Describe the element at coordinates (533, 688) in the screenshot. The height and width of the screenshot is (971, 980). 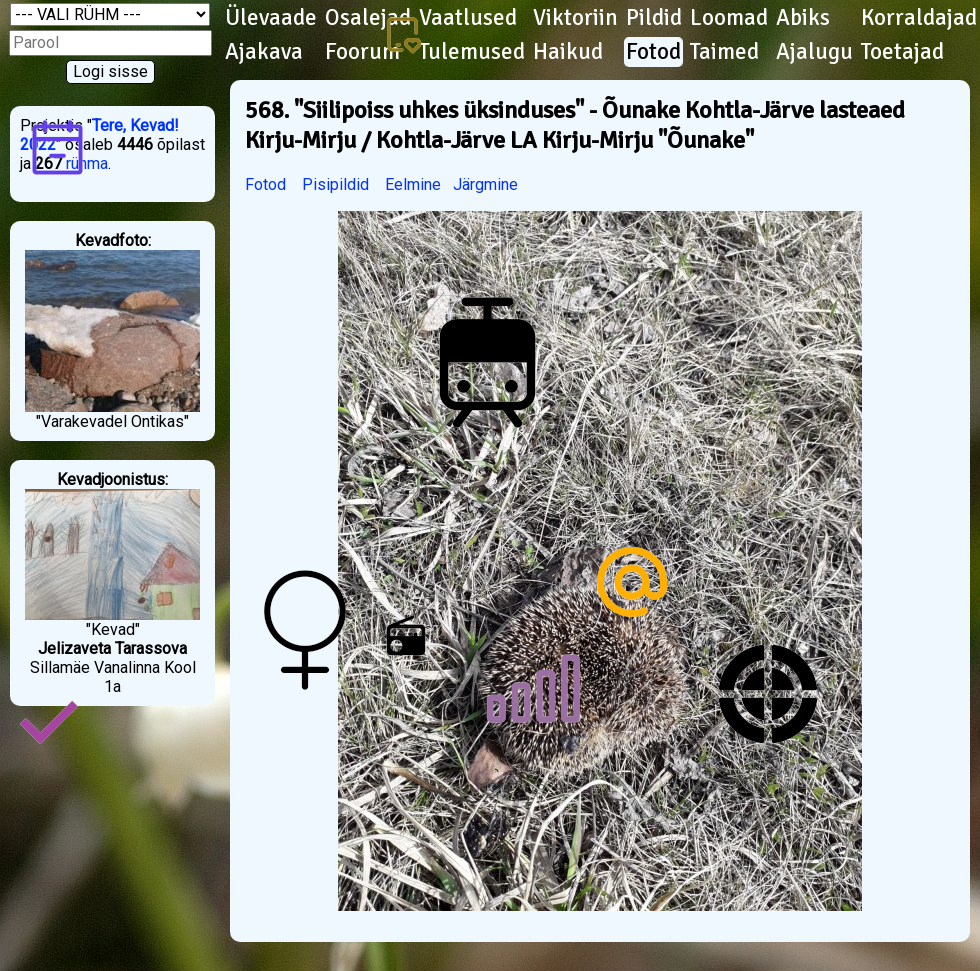
I see `indicates cellular network signal strength` at that location.